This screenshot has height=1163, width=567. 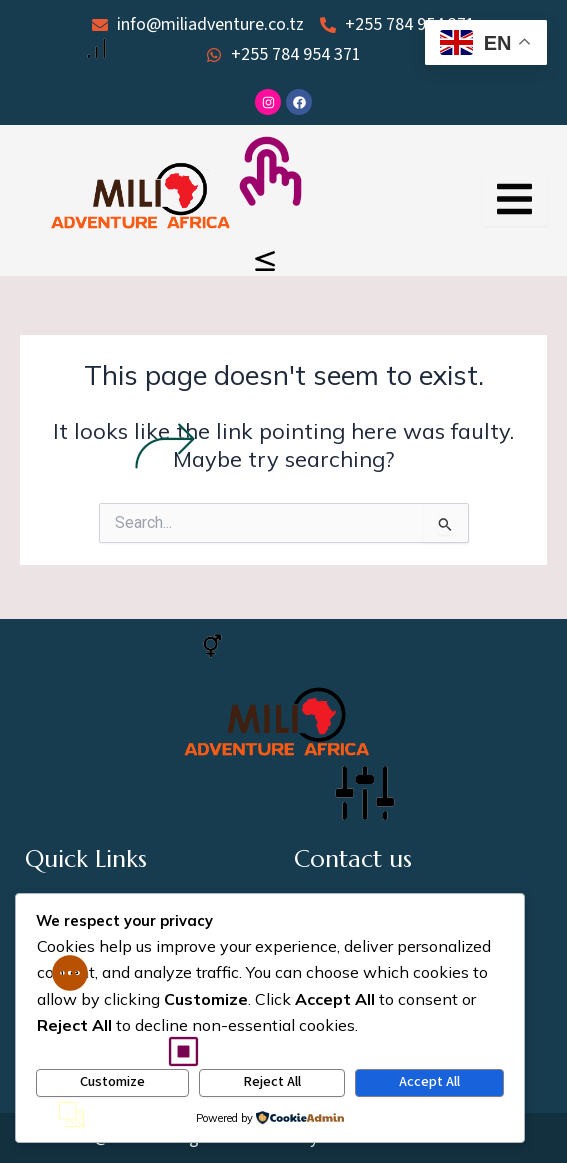 What do you see at coordinates (165, 446) in the screenshot?
I see `share or forward content` at bounding box center [165, 446].